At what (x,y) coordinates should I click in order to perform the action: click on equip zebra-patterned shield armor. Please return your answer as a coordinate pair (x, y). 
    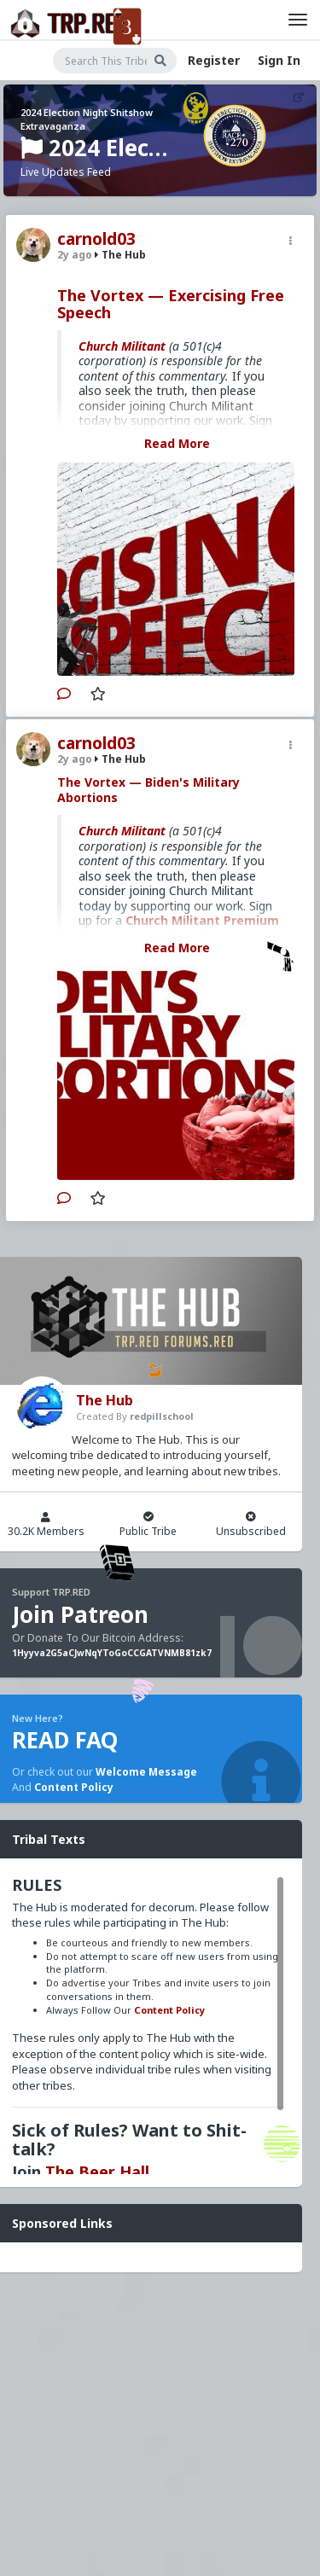
    Looking at the image, I should click on (143, 1691).